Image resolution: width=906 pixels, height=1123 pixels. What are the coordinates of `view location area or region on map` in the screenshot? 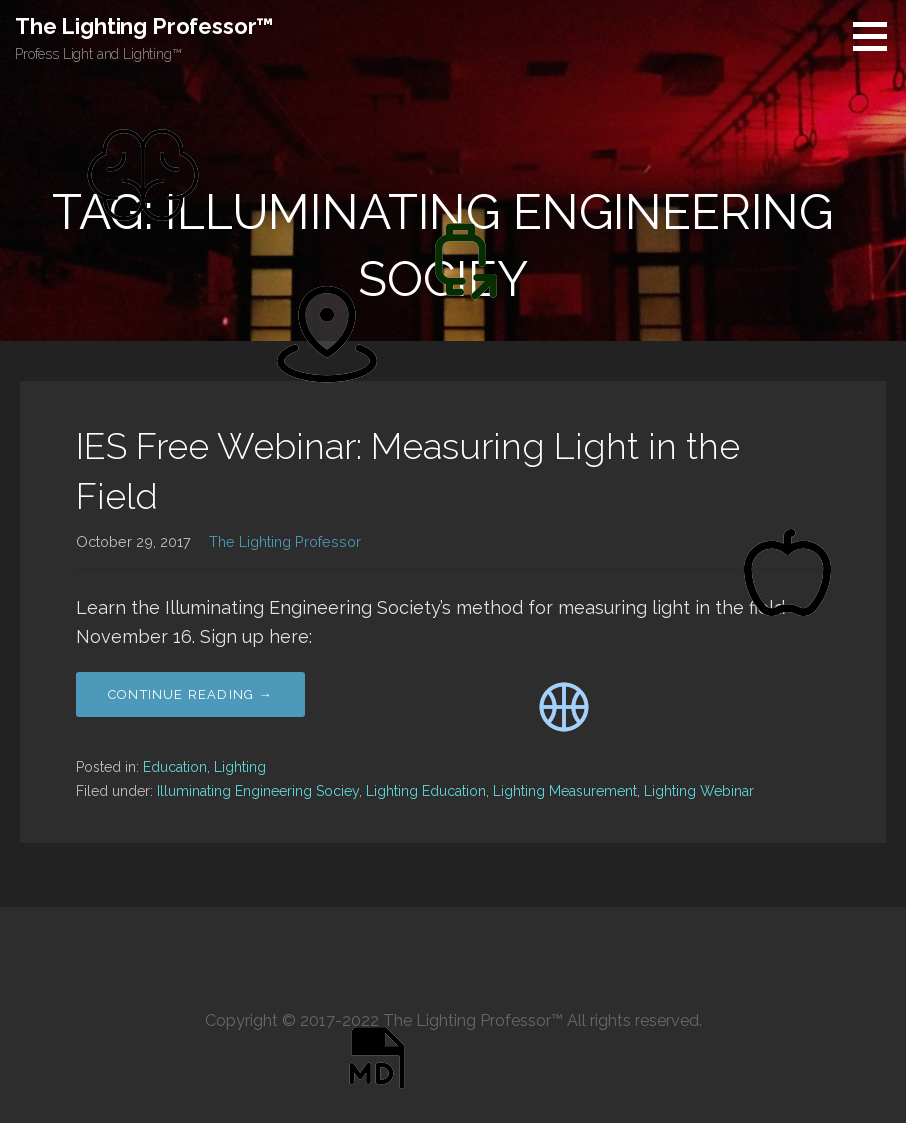 It's located at (327, 336).